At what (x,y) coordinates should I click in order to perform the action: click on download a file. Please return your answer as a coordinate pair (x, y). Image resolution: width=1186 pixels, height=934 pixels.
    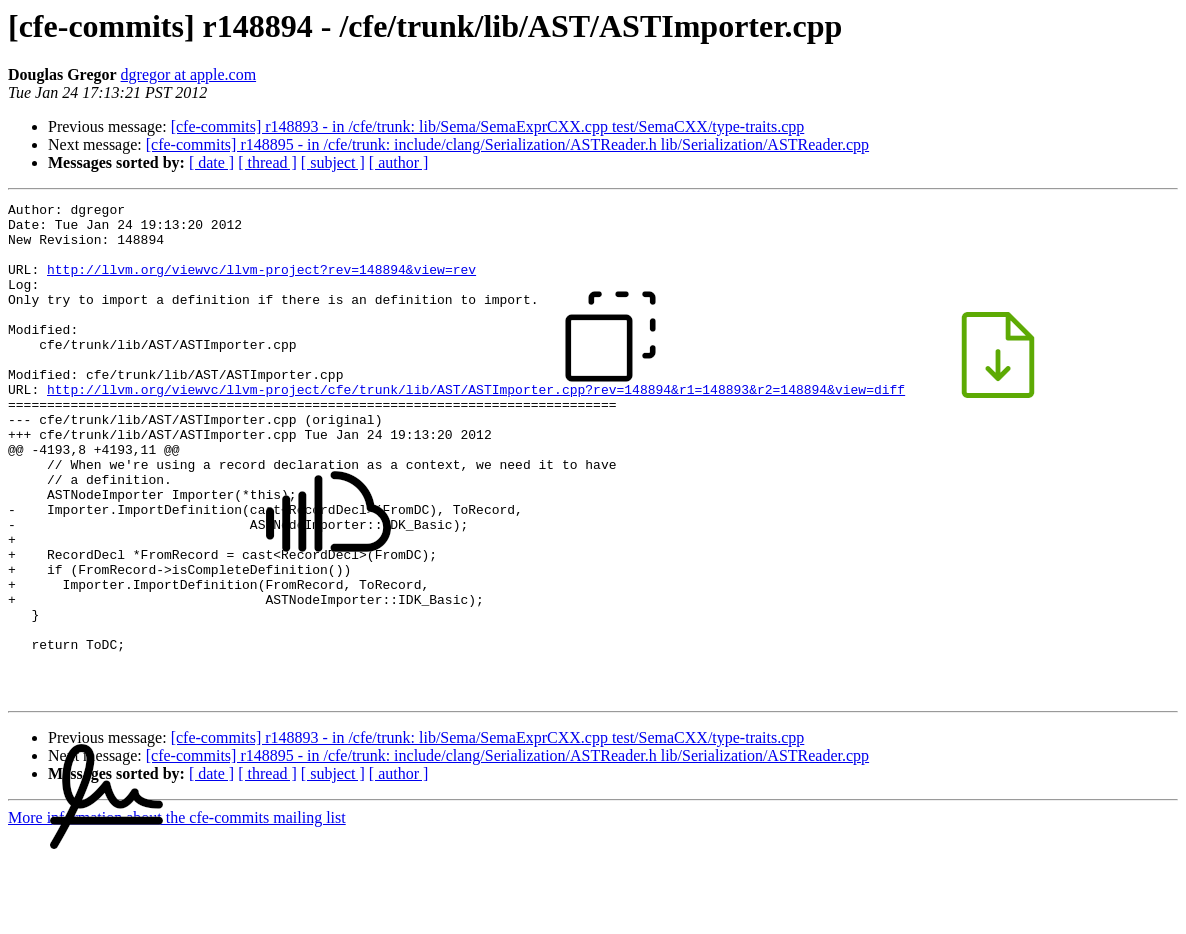
    Looking at the image, I should click on (998, 355).